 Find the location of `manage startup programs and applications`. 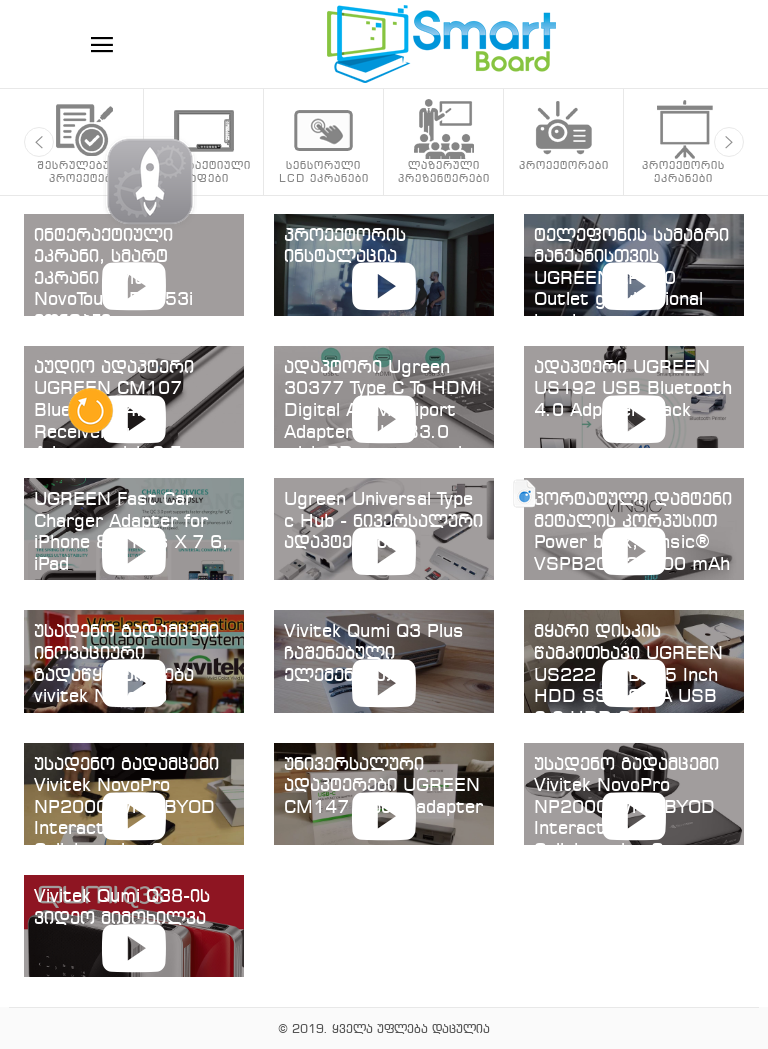

manage startup programs and applications is located at coordinates (150, 183).